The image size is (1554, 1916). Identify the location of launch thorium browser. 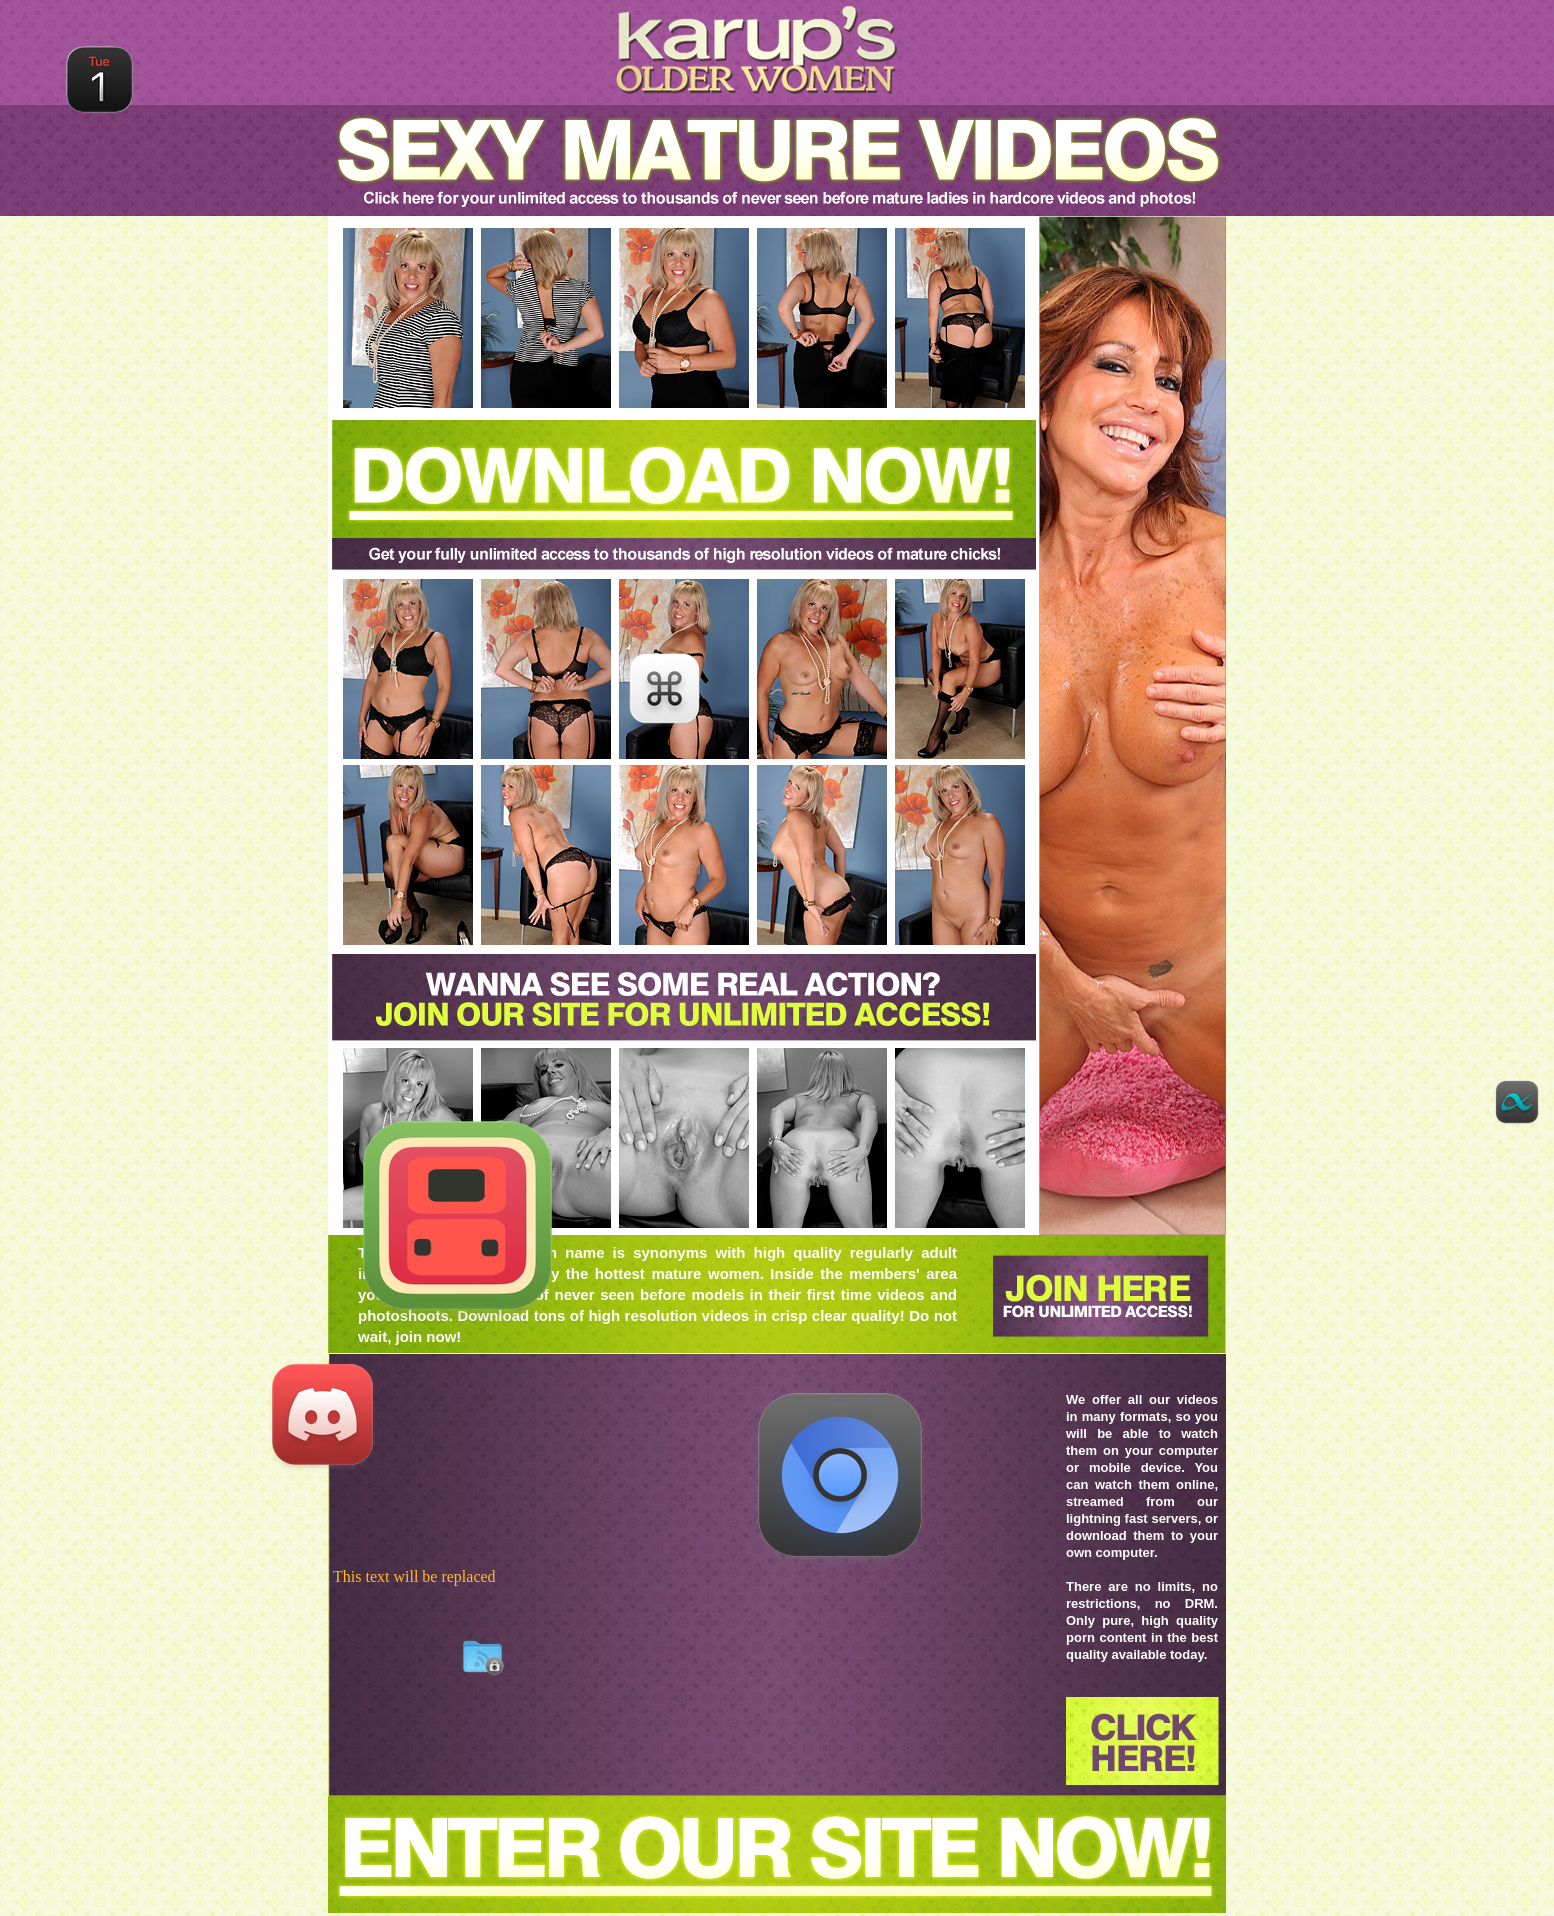
(840, 1475).